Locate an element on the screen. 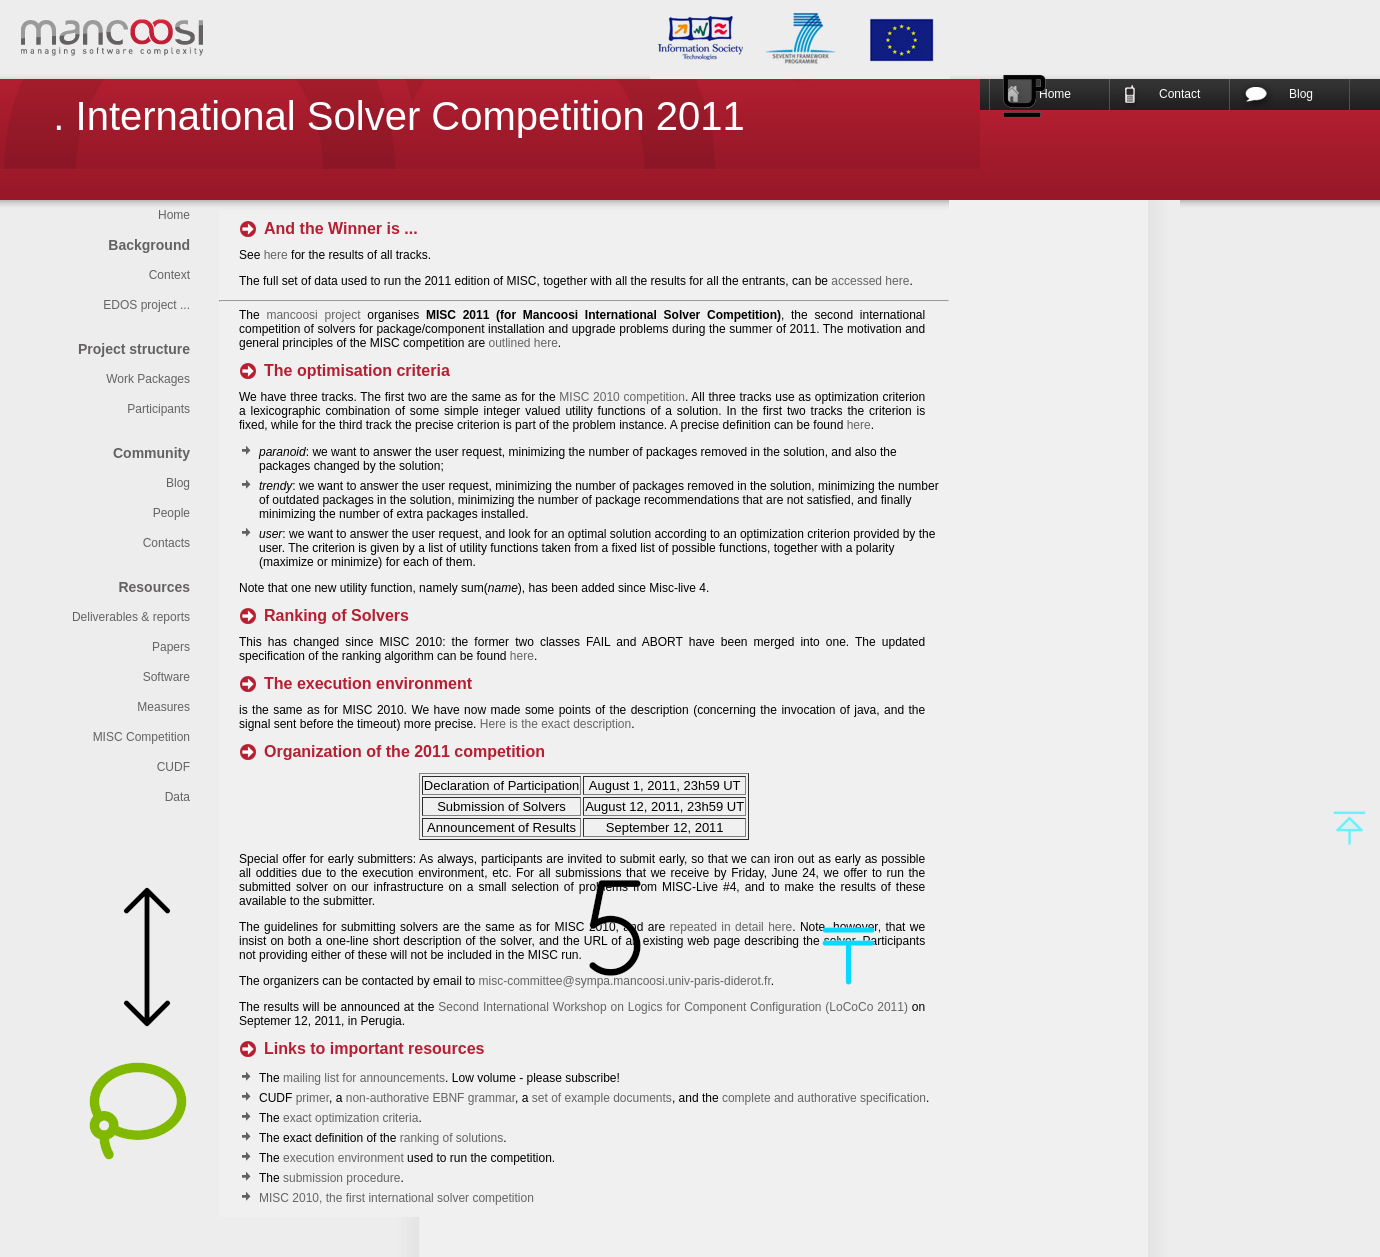 Image resolution: width=1380 pixels, height=1257 pixels. select an irregular or freeform area is located at coordinates (138, 1111).